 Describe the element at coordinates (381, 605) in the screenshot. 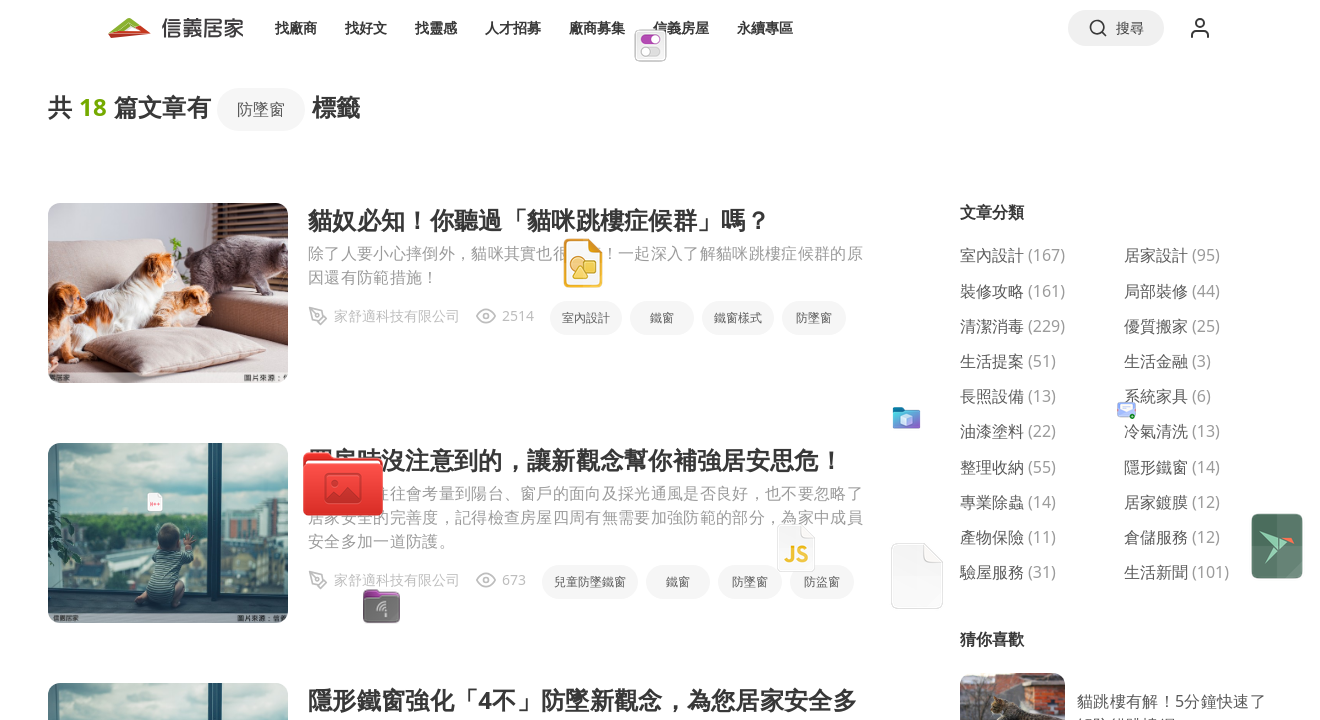

I see `folder synced with insync cloud service` at that location.